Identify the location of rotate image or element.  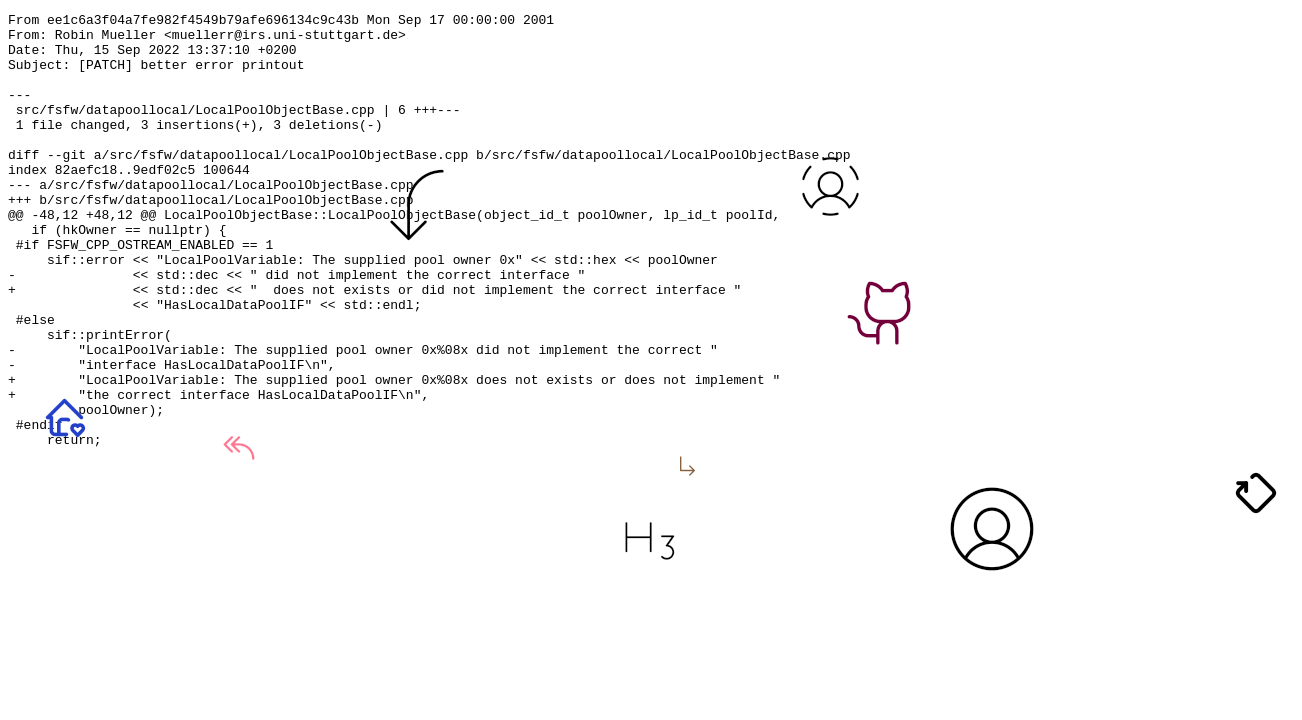
(1256, 493).